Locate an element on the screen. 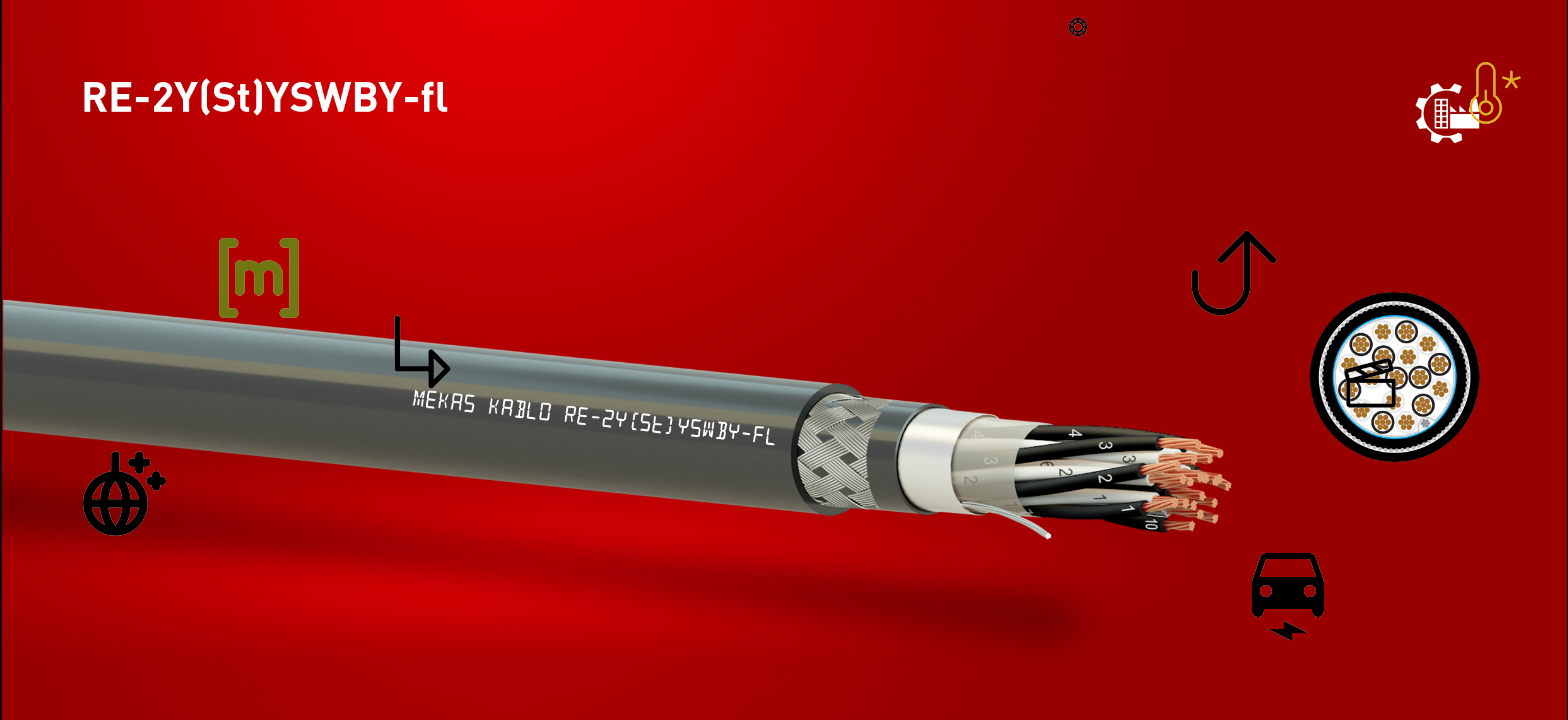 The height and width of the screenshot is (720, 1568). connect to matrix decentralized chat network is located at coordinates (259, 278).